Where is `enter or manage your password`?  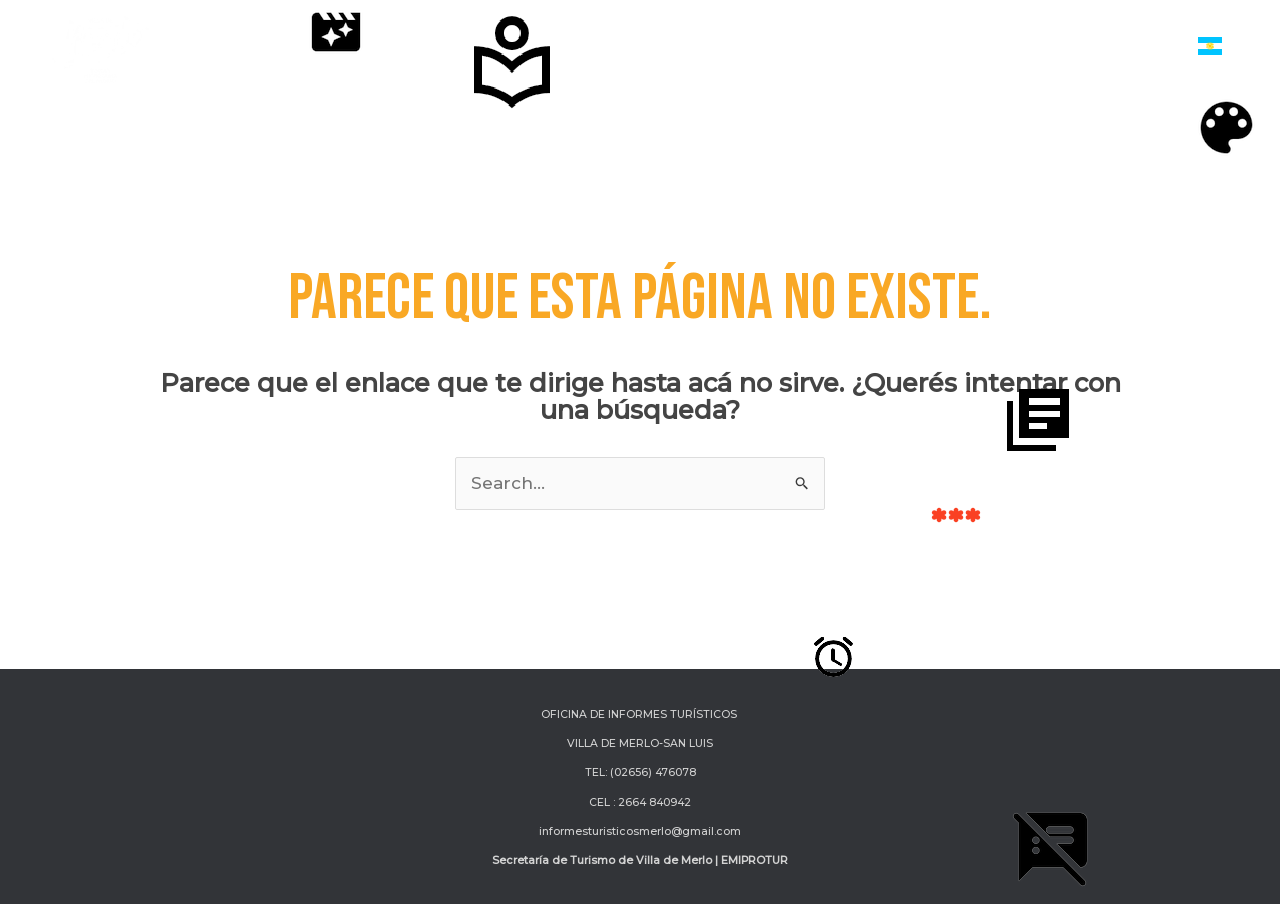 enter or manage your password is located at coordinates (956, 515).